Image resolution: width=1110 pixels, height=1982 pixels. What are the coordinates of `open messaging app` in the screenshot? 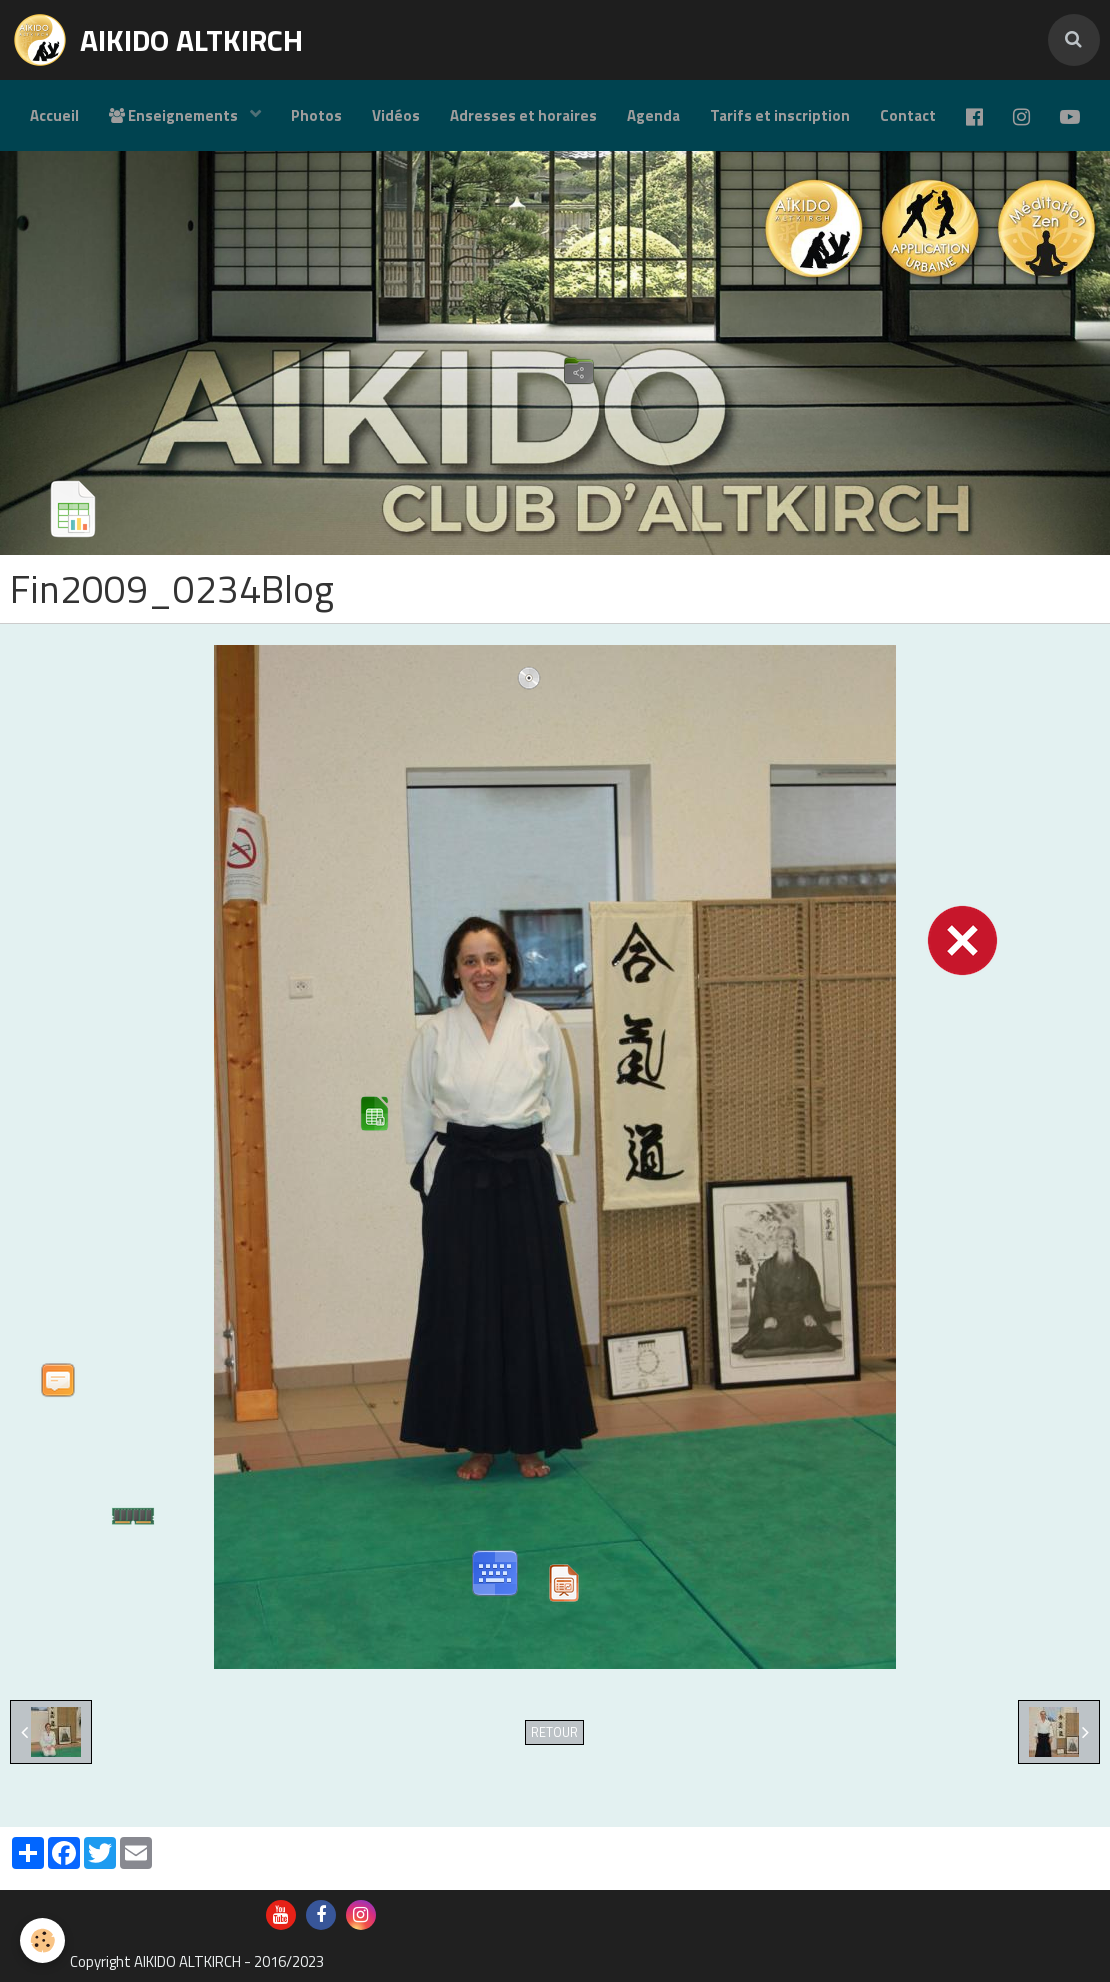 It's located at (58, 1380).